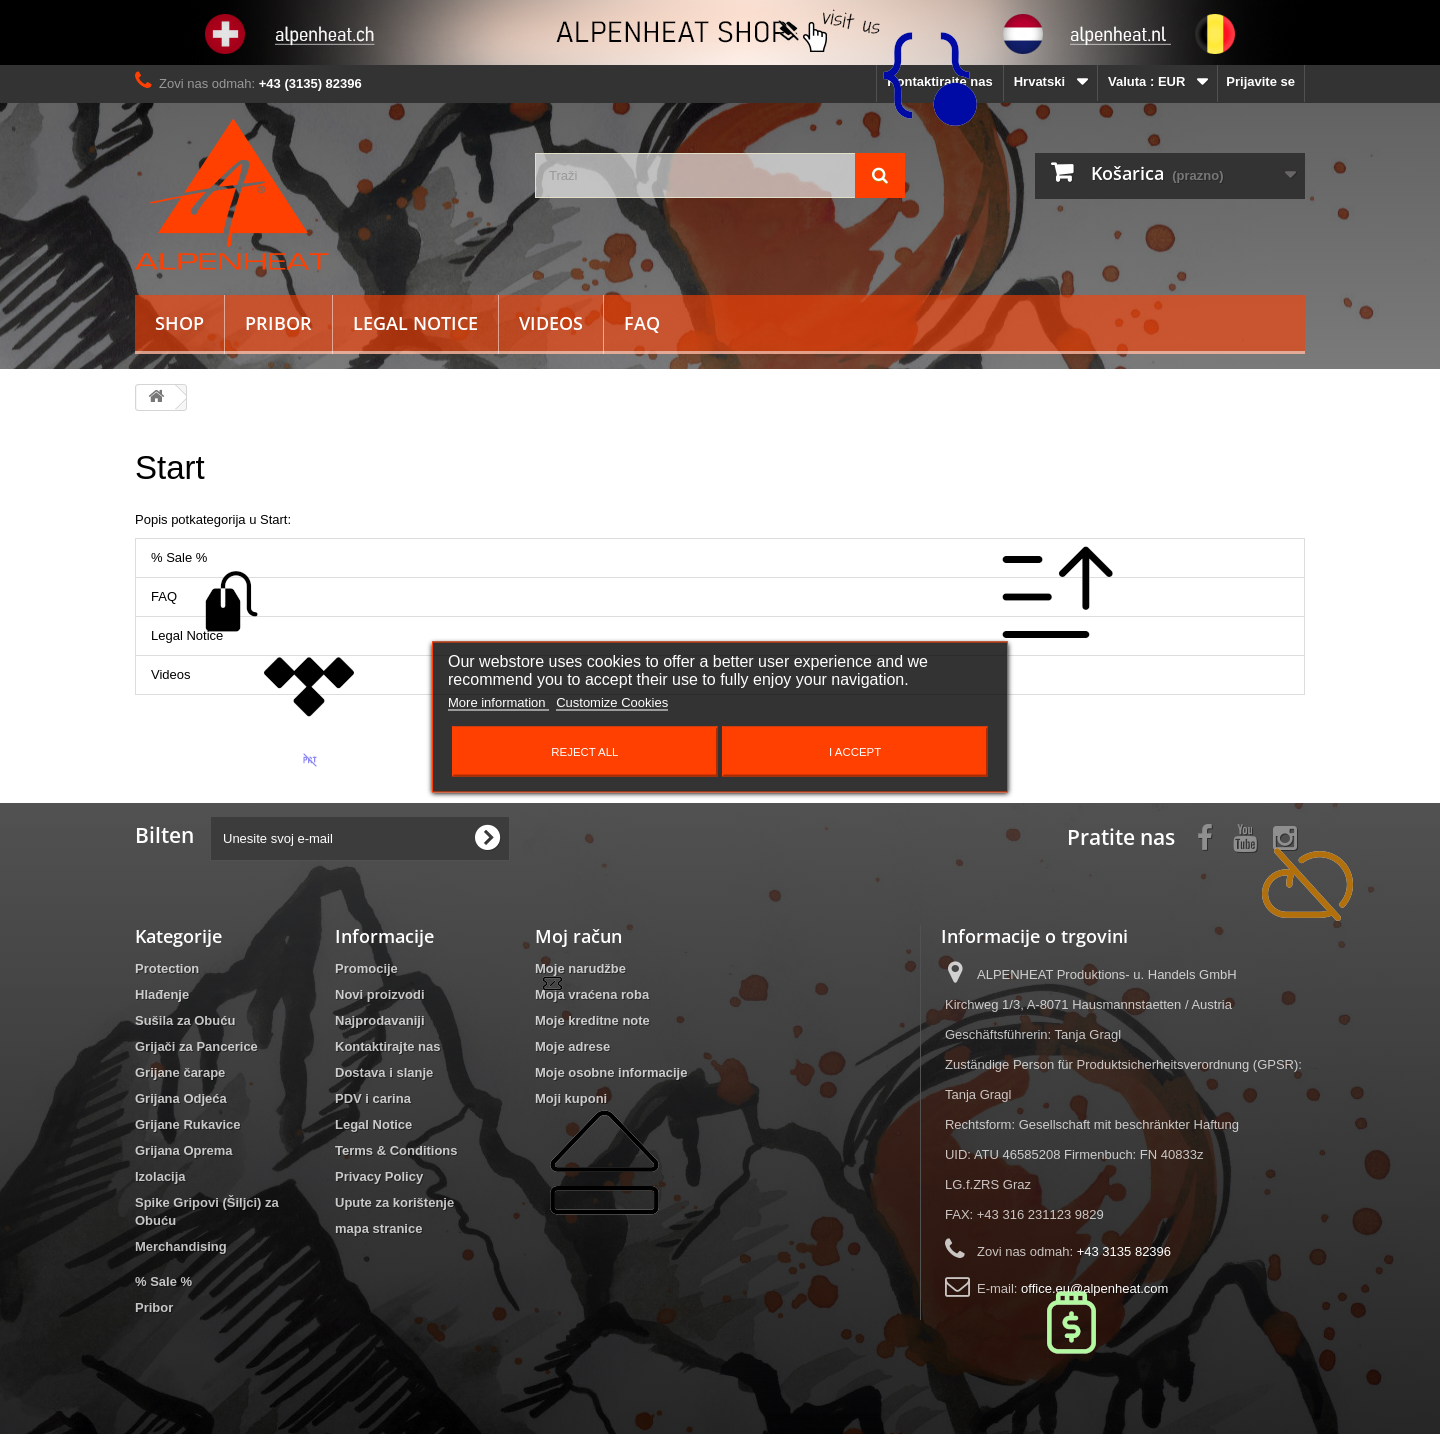 The width and height of the screenshot is (1440, 1434). I want to click on browse tea or hot beverage options, so click(229, 603).